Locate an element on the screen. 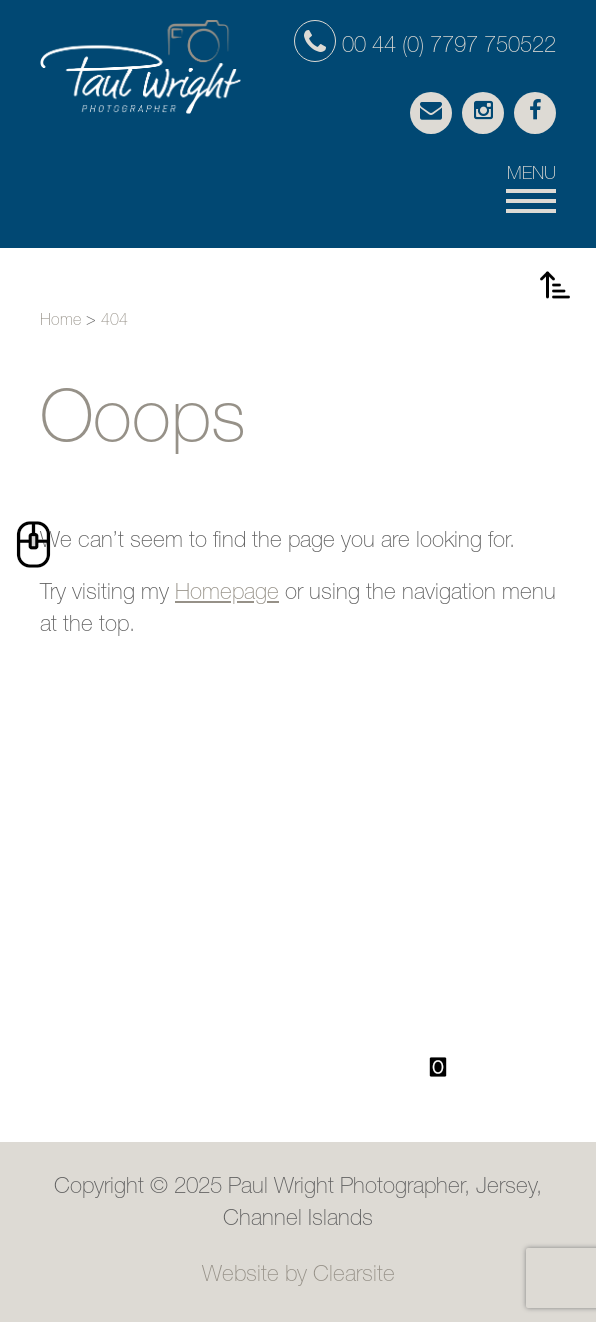  indicates zero or no items is located at coordinates (438, 1067).